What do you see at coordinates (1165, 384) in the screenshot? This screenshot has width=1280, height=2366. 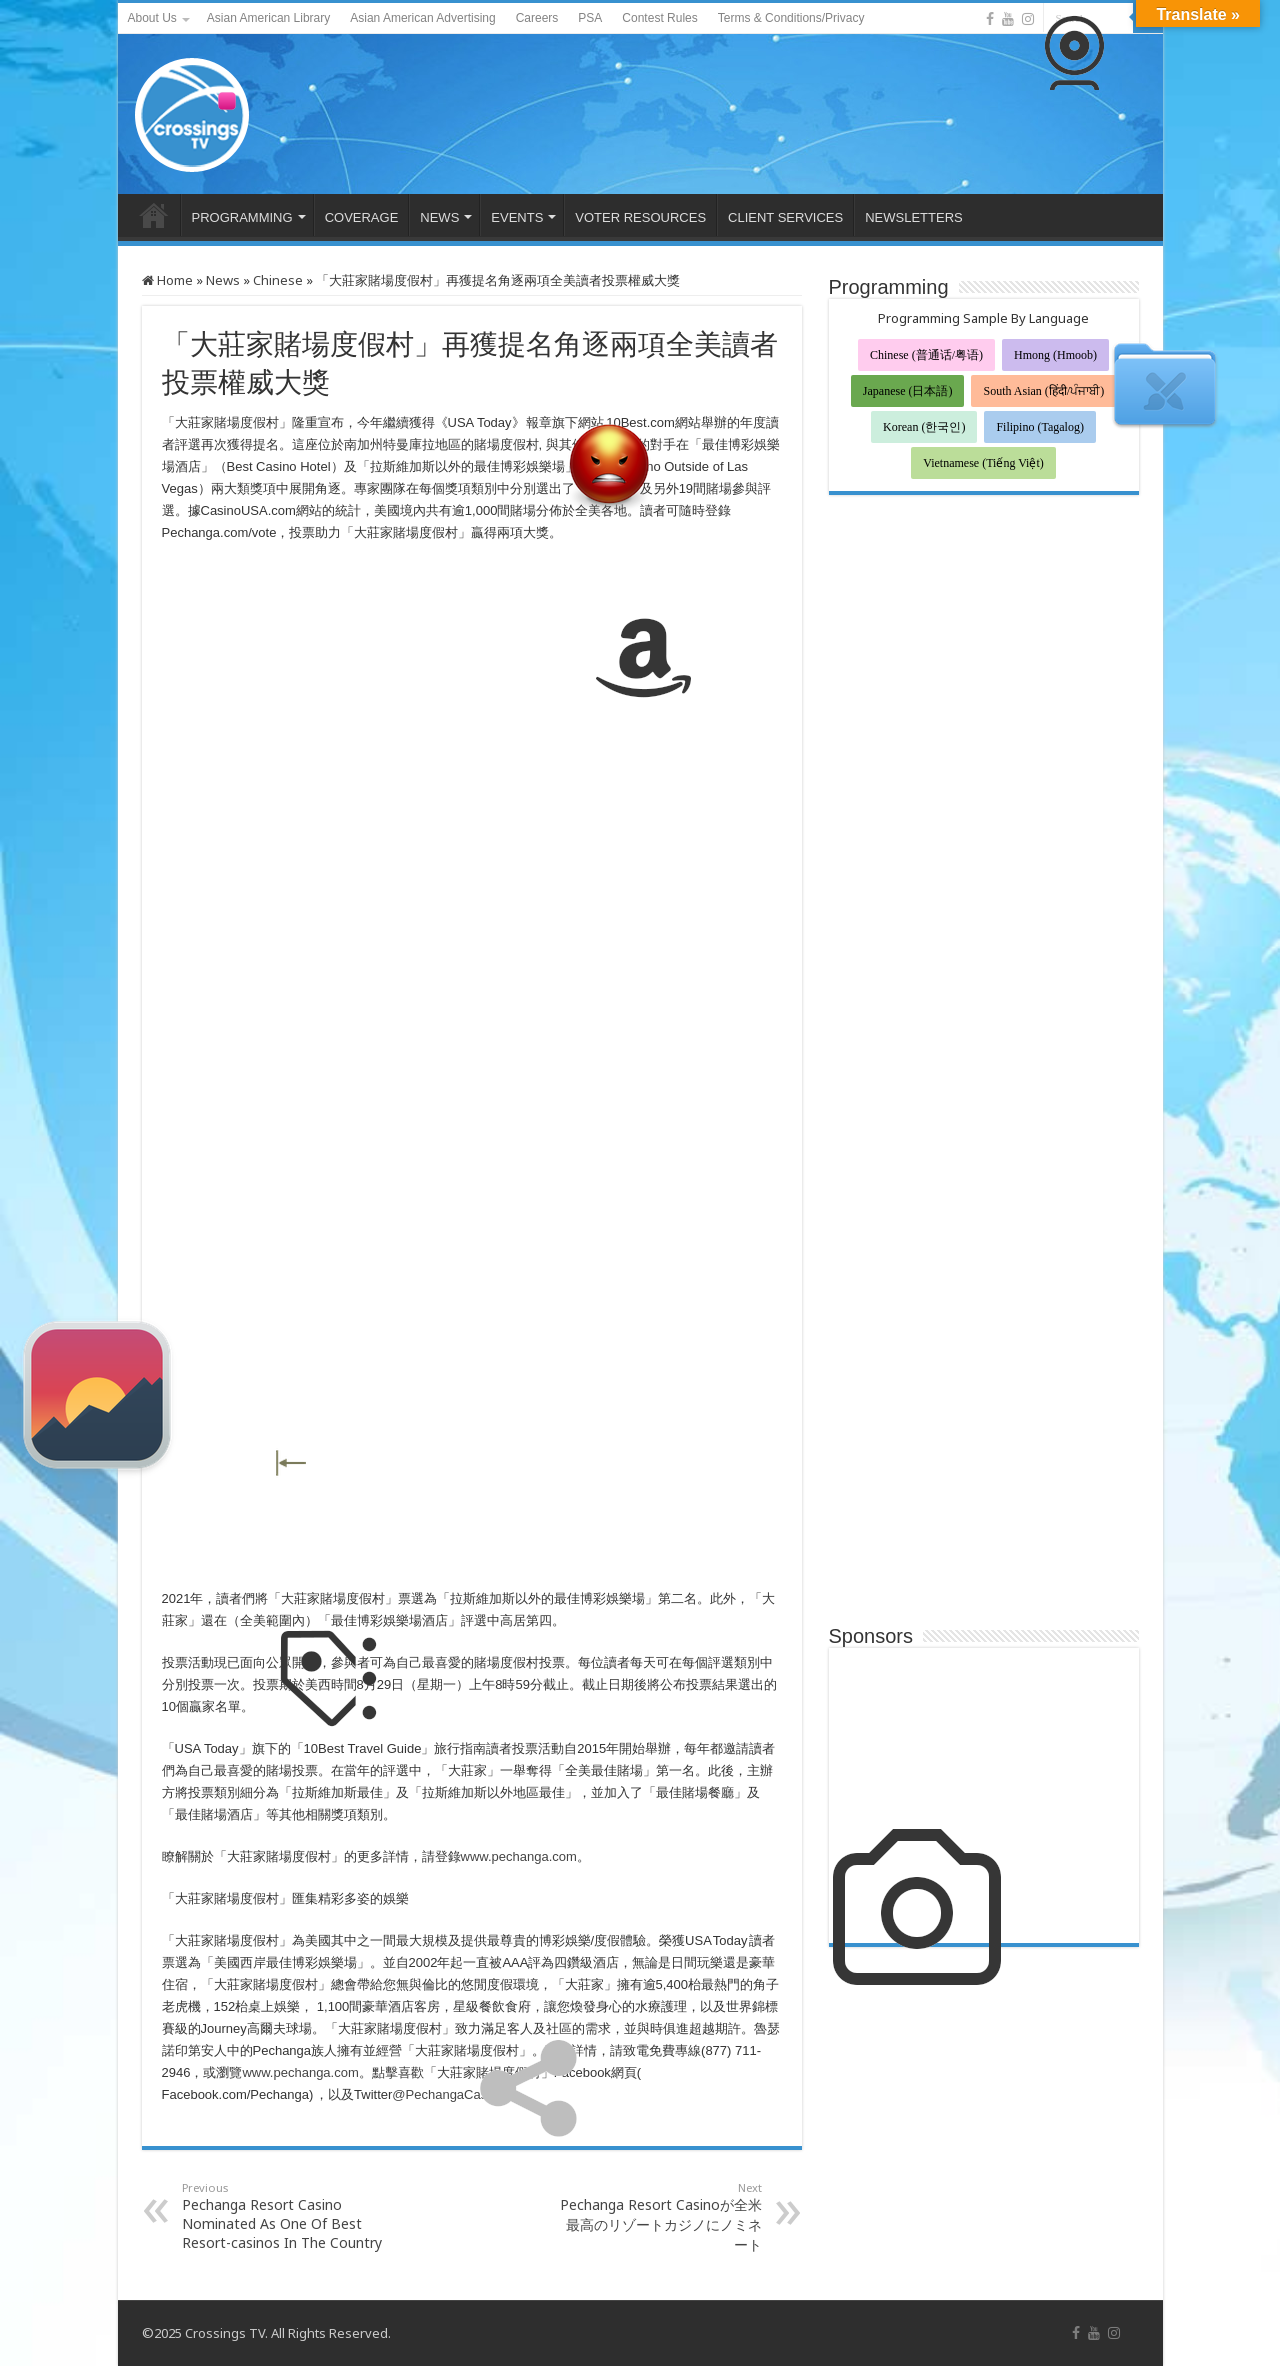 I see `open graphics or design files folder` at bounding box center [1165, 384].